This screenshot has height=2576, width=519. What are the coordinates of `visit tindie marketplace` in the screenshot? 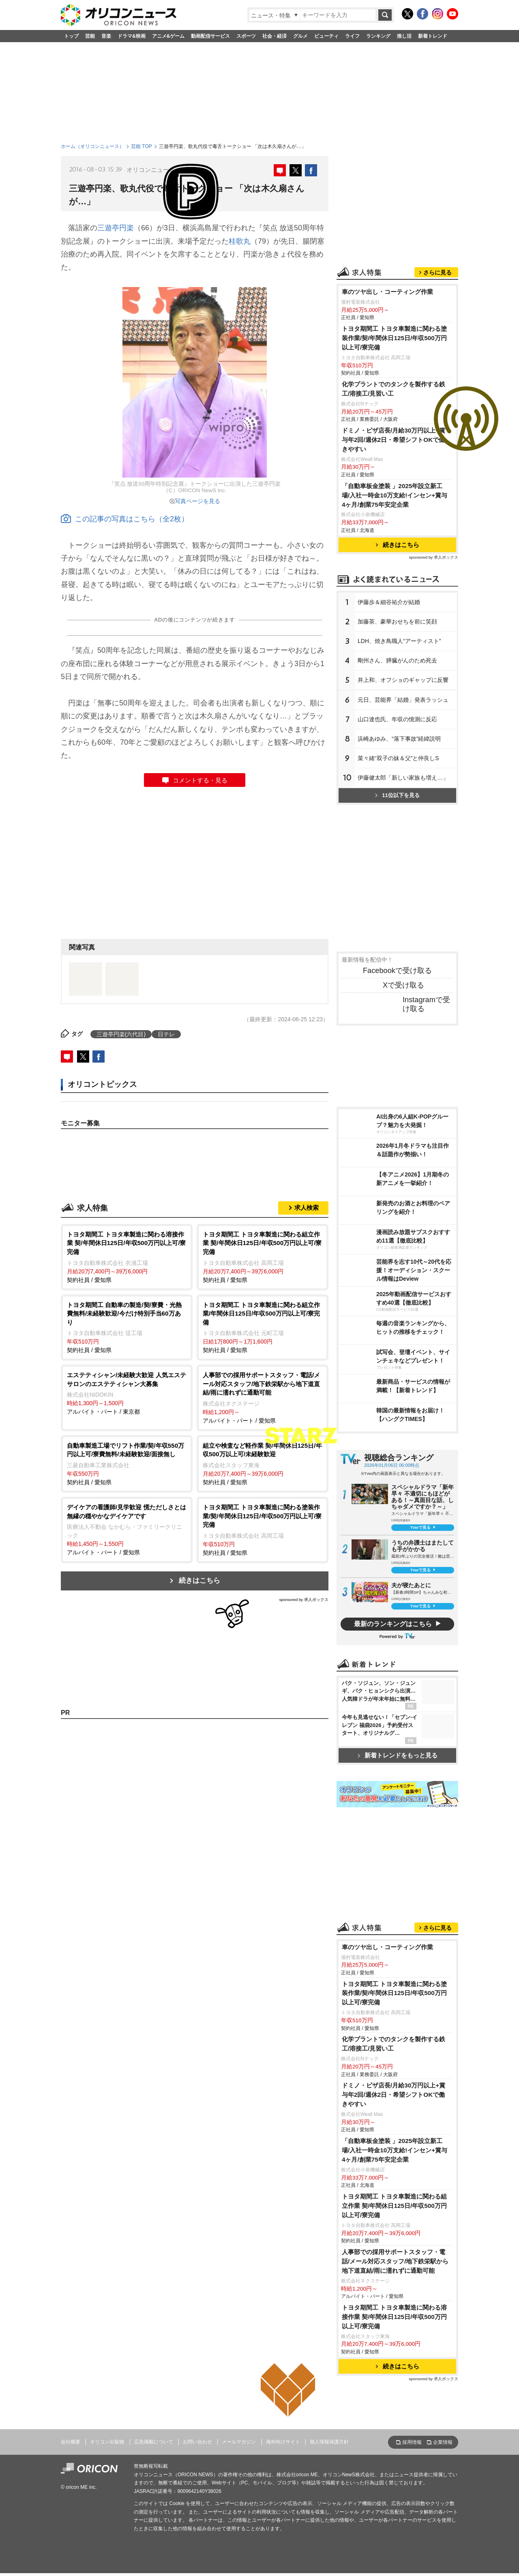 It's located at (232, 1614).